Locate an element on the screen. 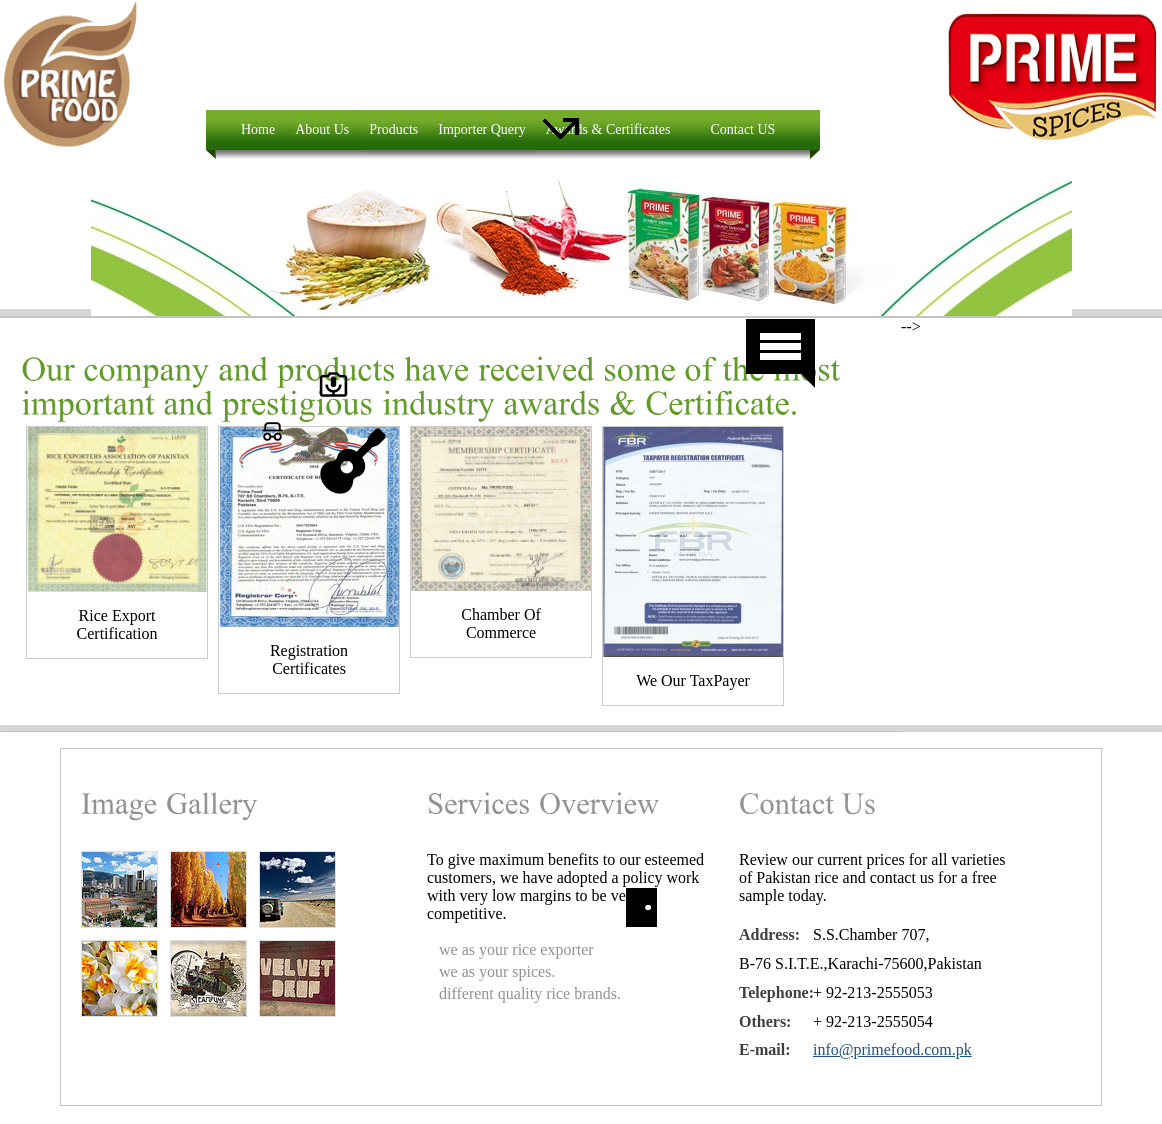  view door sensor status is located at coordinates (641, 907).